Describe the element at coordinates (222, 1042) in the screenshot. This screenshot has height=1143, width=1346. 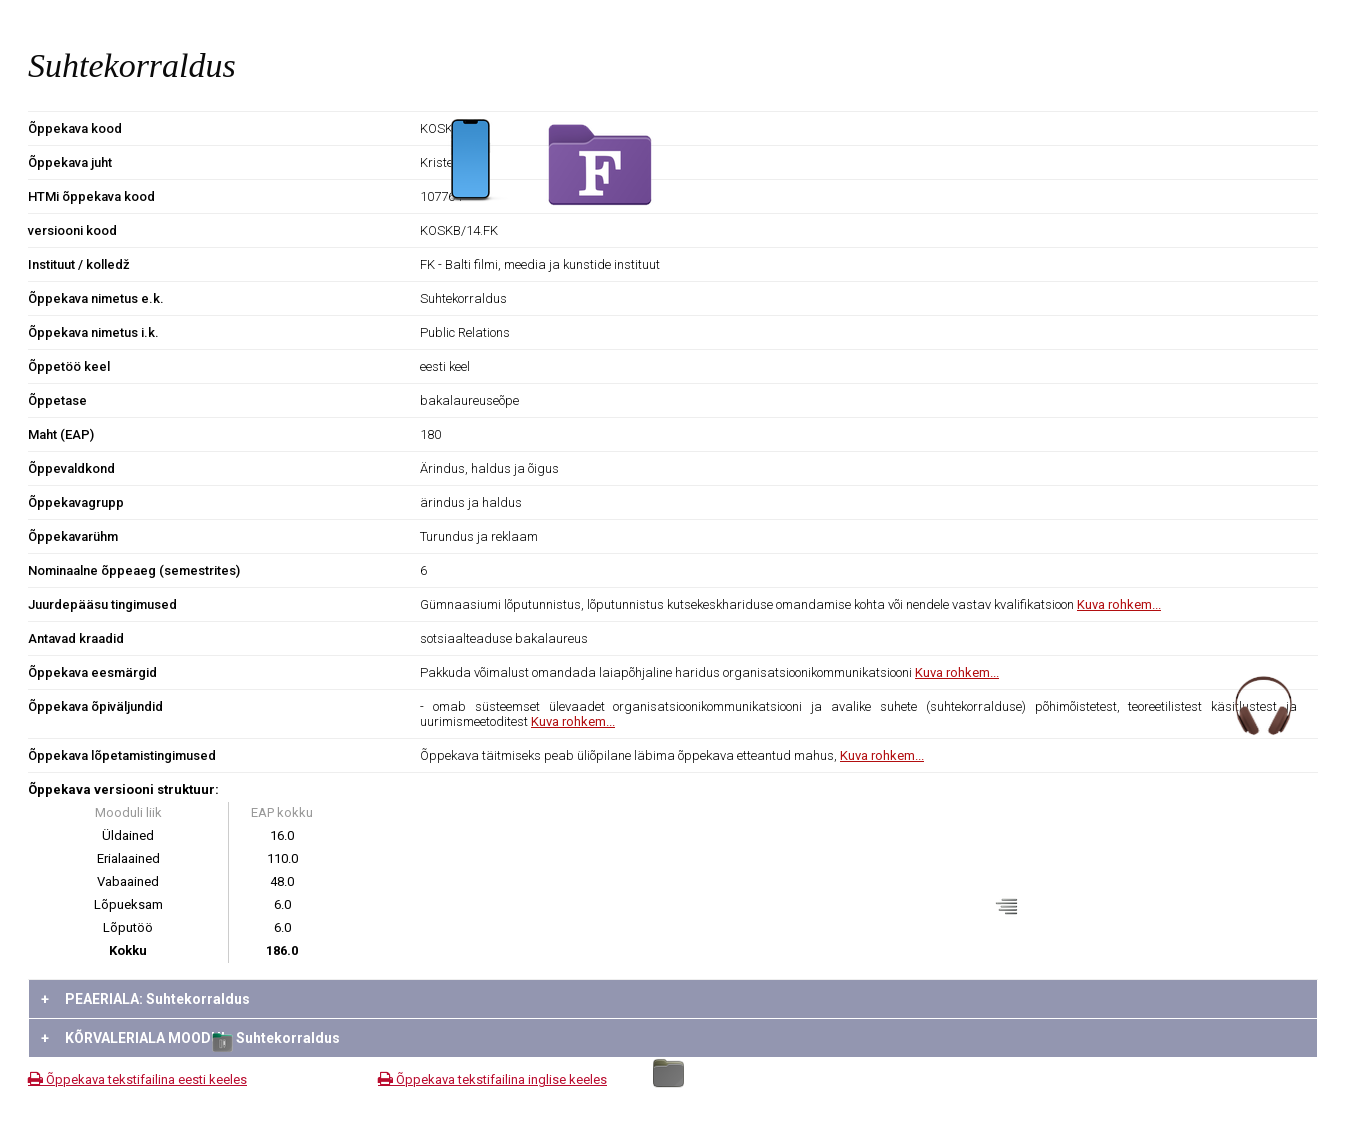
I see `access your templates folder` at that location.